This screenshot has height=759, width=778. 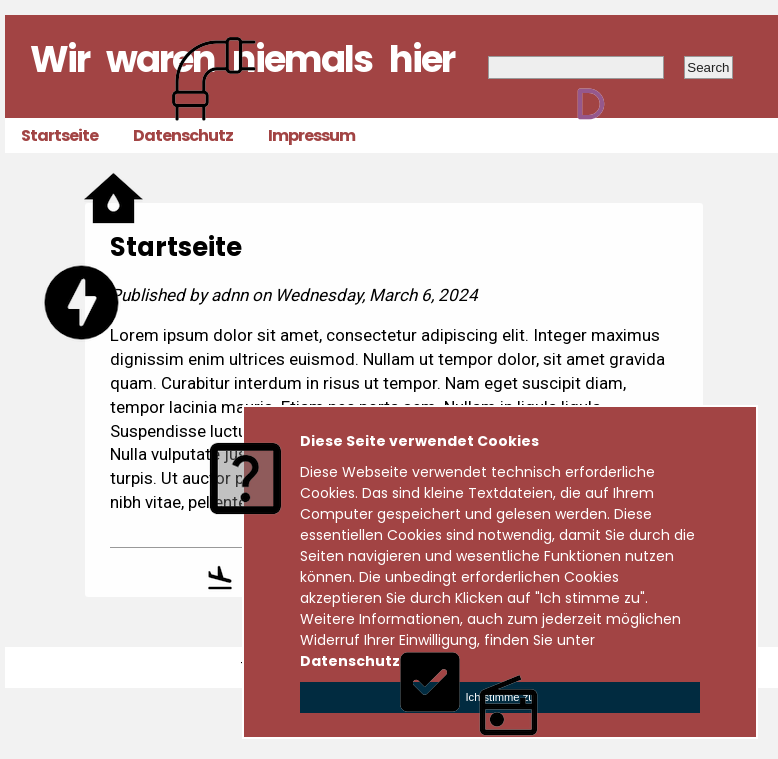 What do you see at coordinates (508, 706) in the screenshot?
I see `access radio or audio streaming` at bounding box center [508, 706].